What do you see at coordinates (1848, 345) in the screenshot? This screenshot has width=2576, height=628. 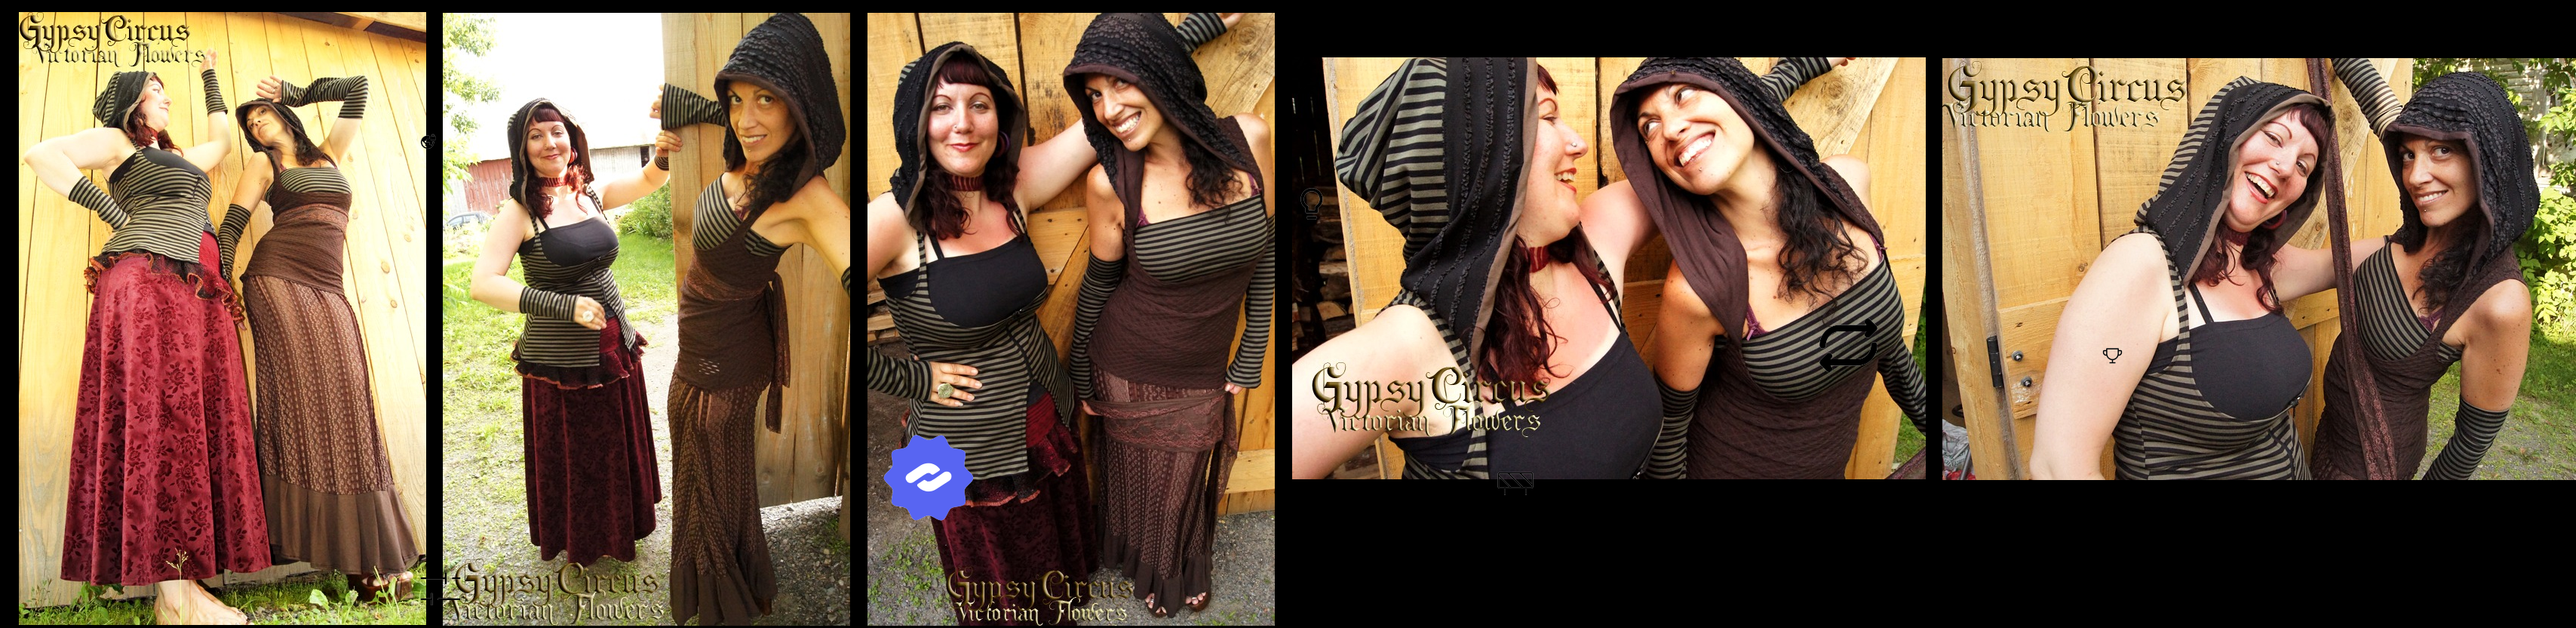 I see `enable repeat or loop playback` at bounding box center [1848, 345].